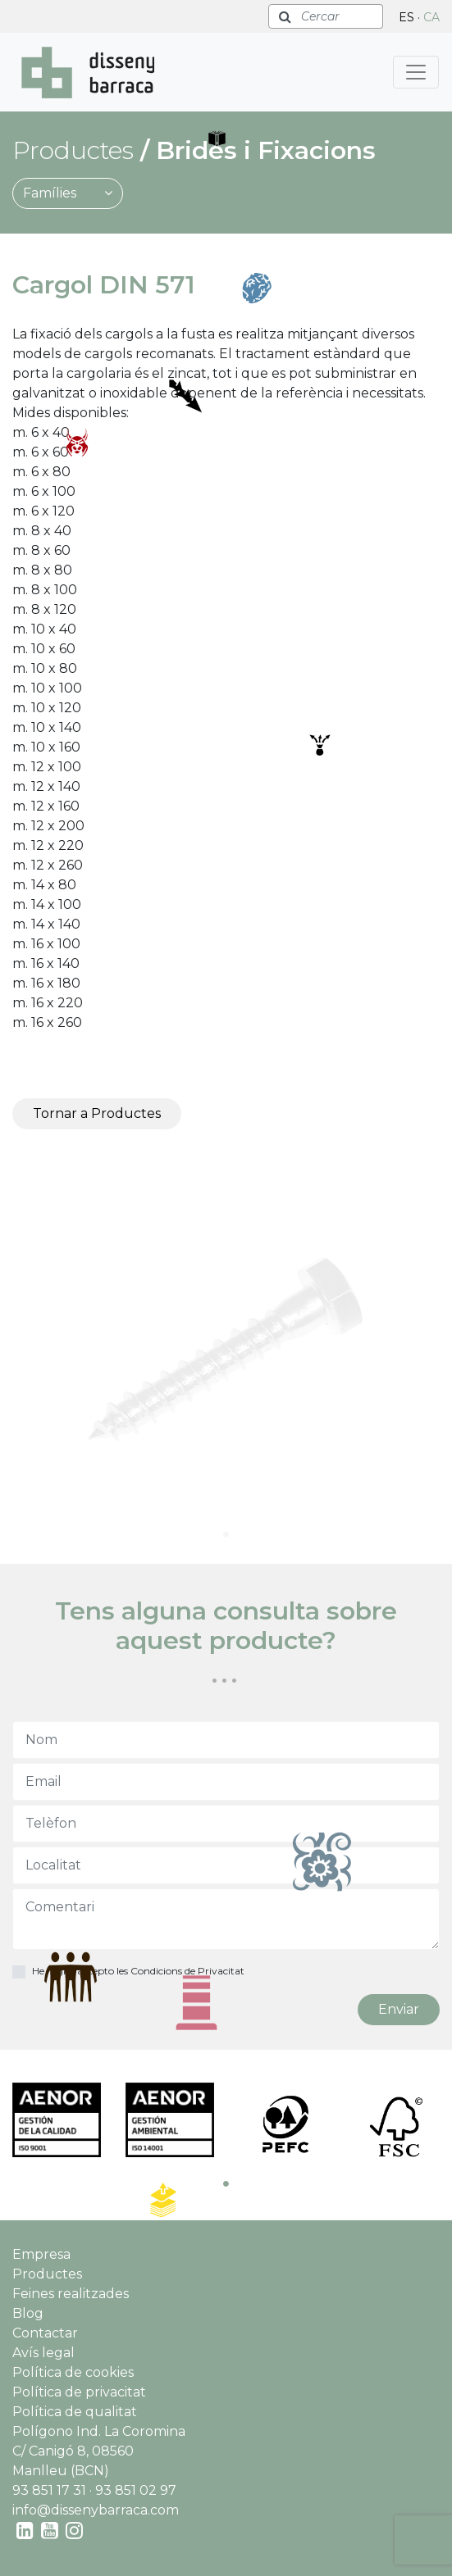 The height and width of the screenshot is (2576, 452). I want to click on draw a card from the deck, so click(163, 2200).